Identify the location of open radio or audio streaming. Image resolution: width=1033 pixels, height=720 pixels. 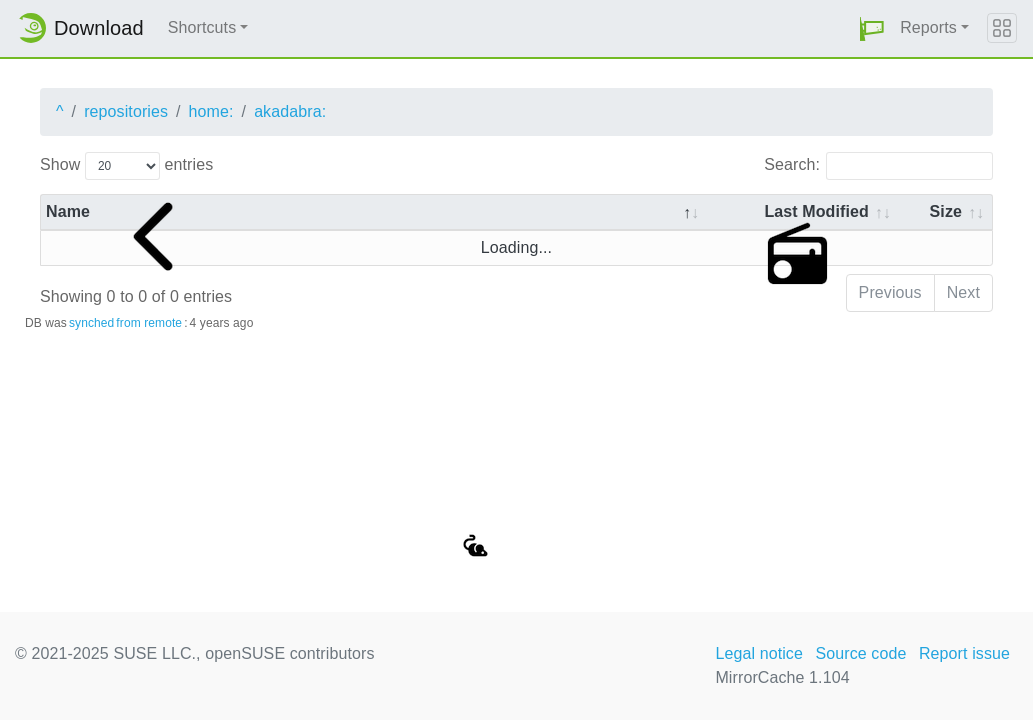
(797, 254).